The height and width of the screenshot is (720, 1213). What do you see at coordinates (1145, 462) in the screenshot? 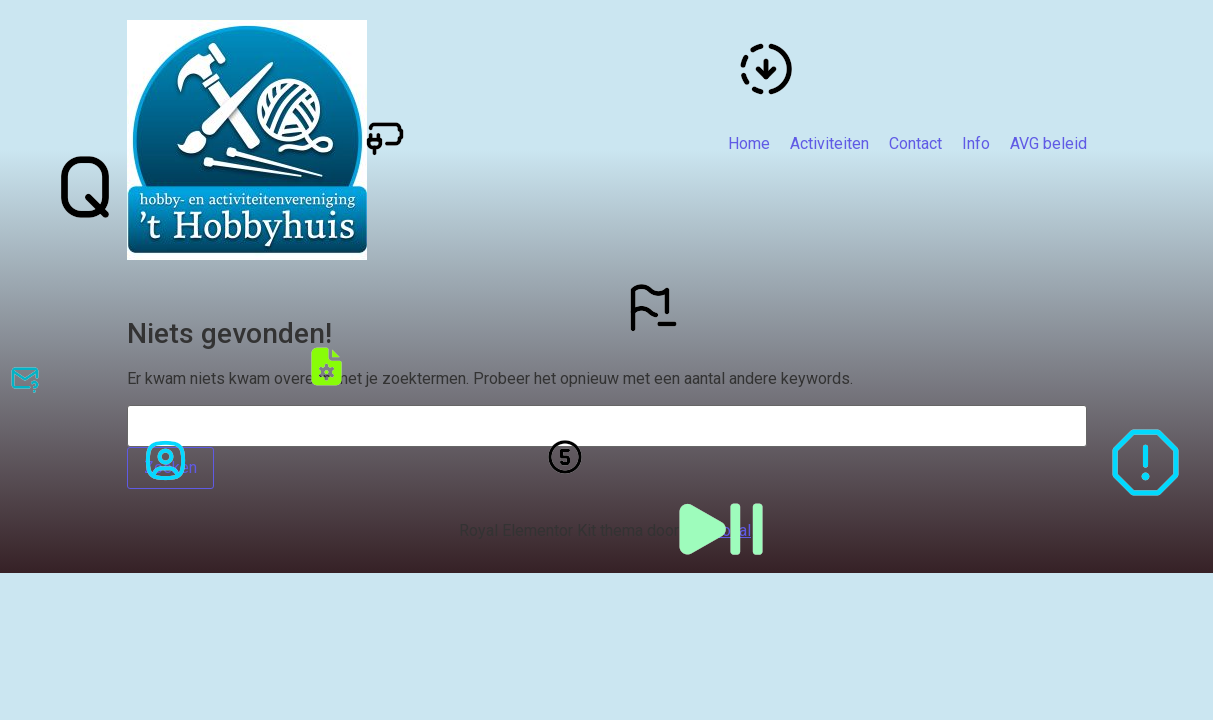
I see `indicates a warning or critical alert` at bounding box center [1145, 462].